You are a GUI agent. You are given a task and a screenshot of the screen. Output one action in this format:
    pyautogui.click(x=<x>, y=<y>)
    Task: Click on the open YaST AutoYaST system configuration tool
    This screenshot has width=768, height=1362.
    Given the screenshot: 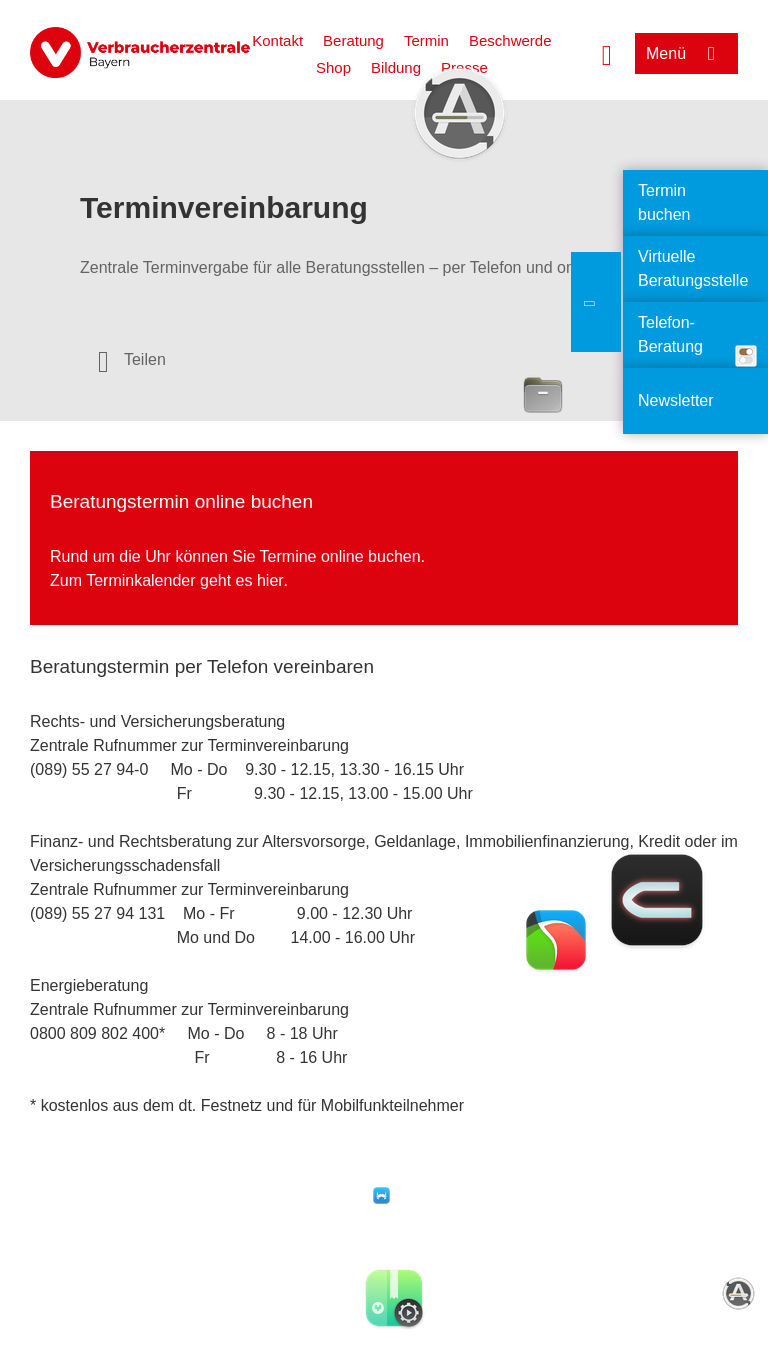 What is the action you would take?
    pyautogui.click(x=394, y=1298)
    